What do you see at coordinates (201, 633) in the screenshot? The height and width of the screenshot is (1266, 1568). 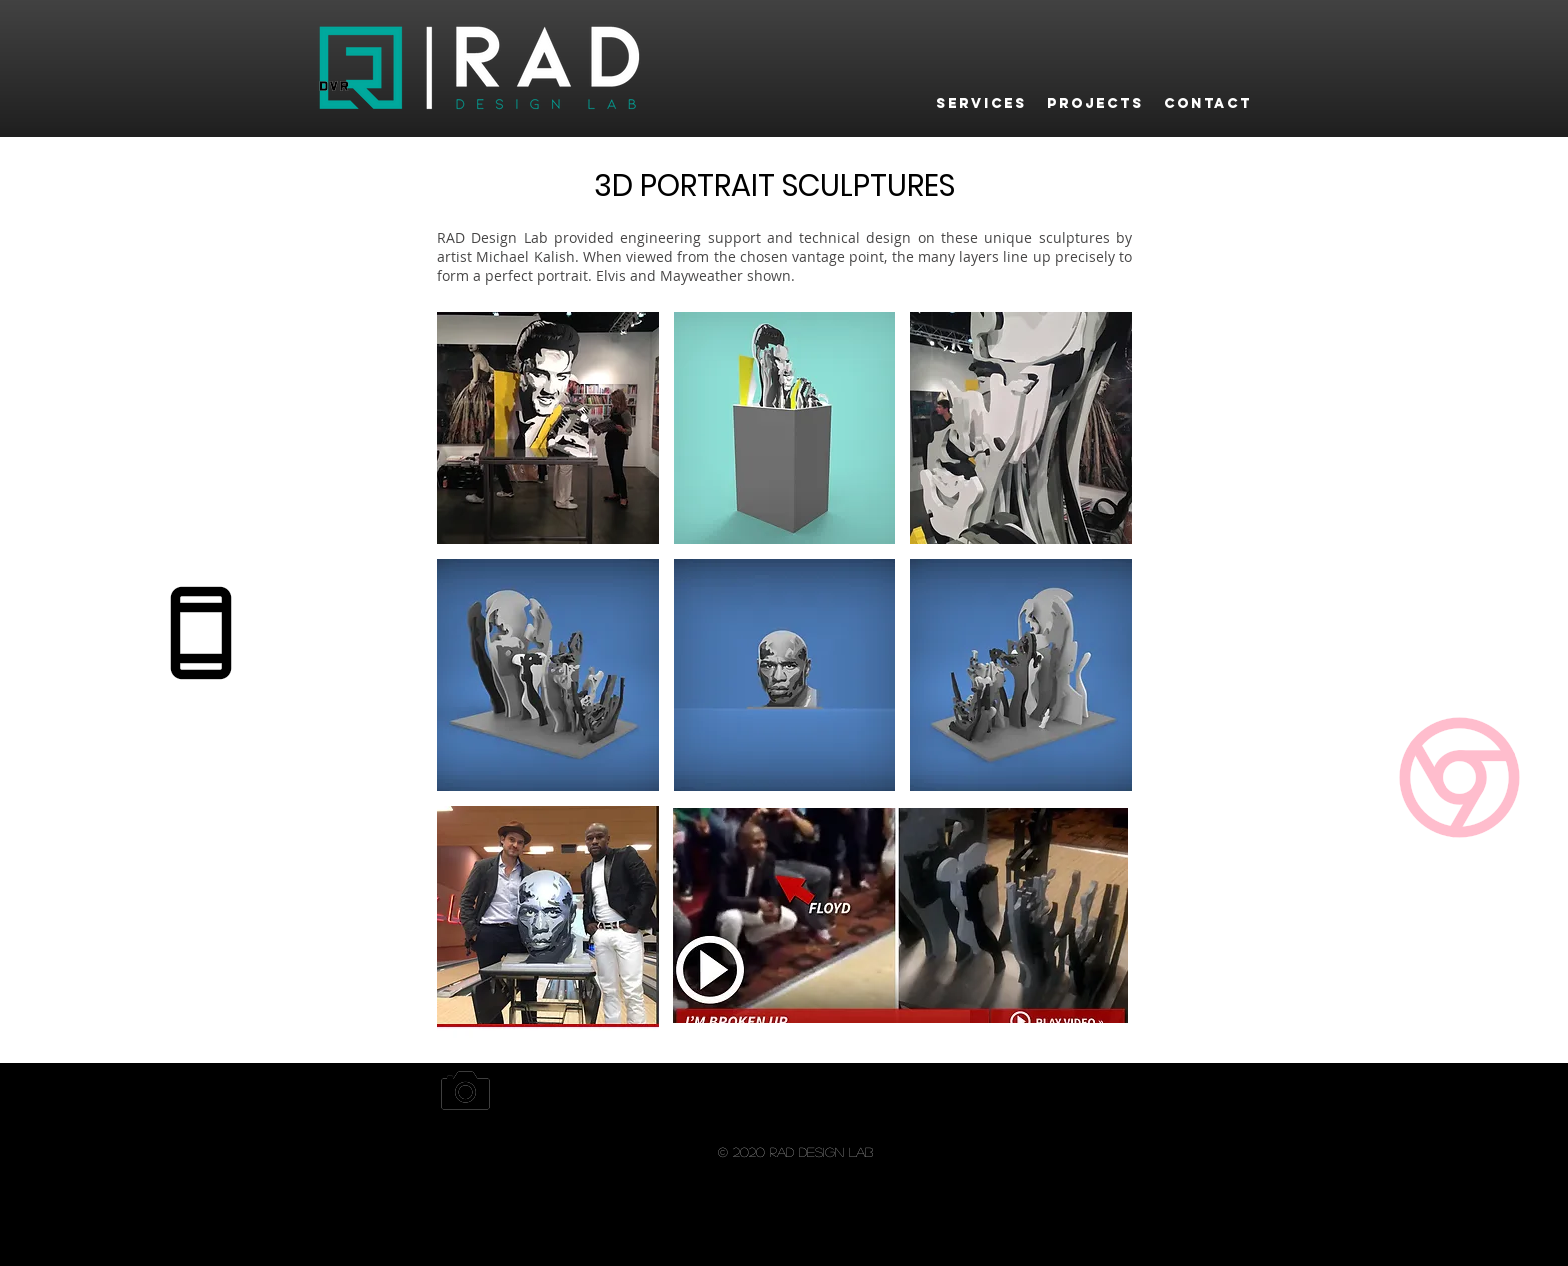 I see `switch to mobile view` at bounding box center [201, 633].